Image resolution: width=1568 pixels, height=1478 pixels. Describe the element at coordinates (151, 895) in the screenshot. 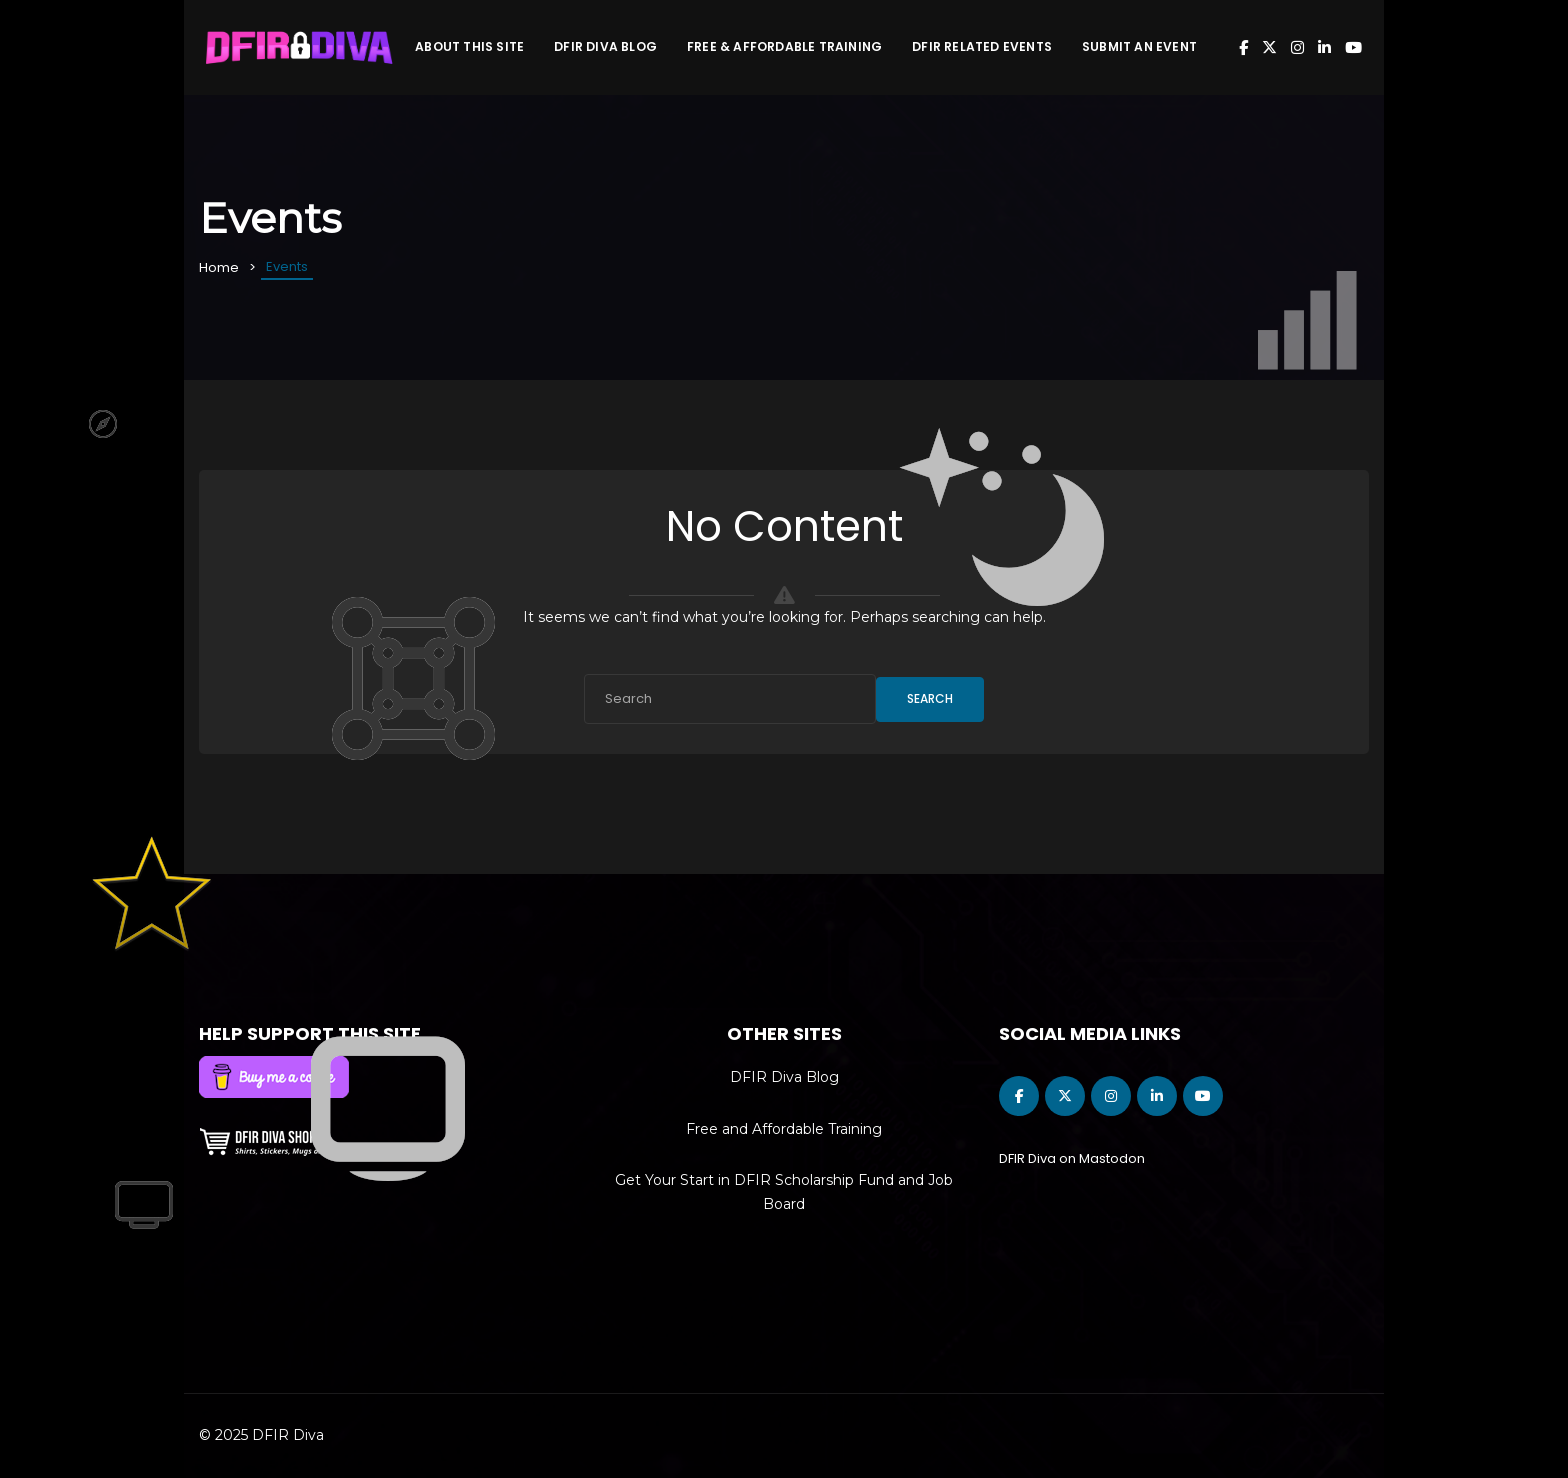

I see `item not marked as favorite` at that location.